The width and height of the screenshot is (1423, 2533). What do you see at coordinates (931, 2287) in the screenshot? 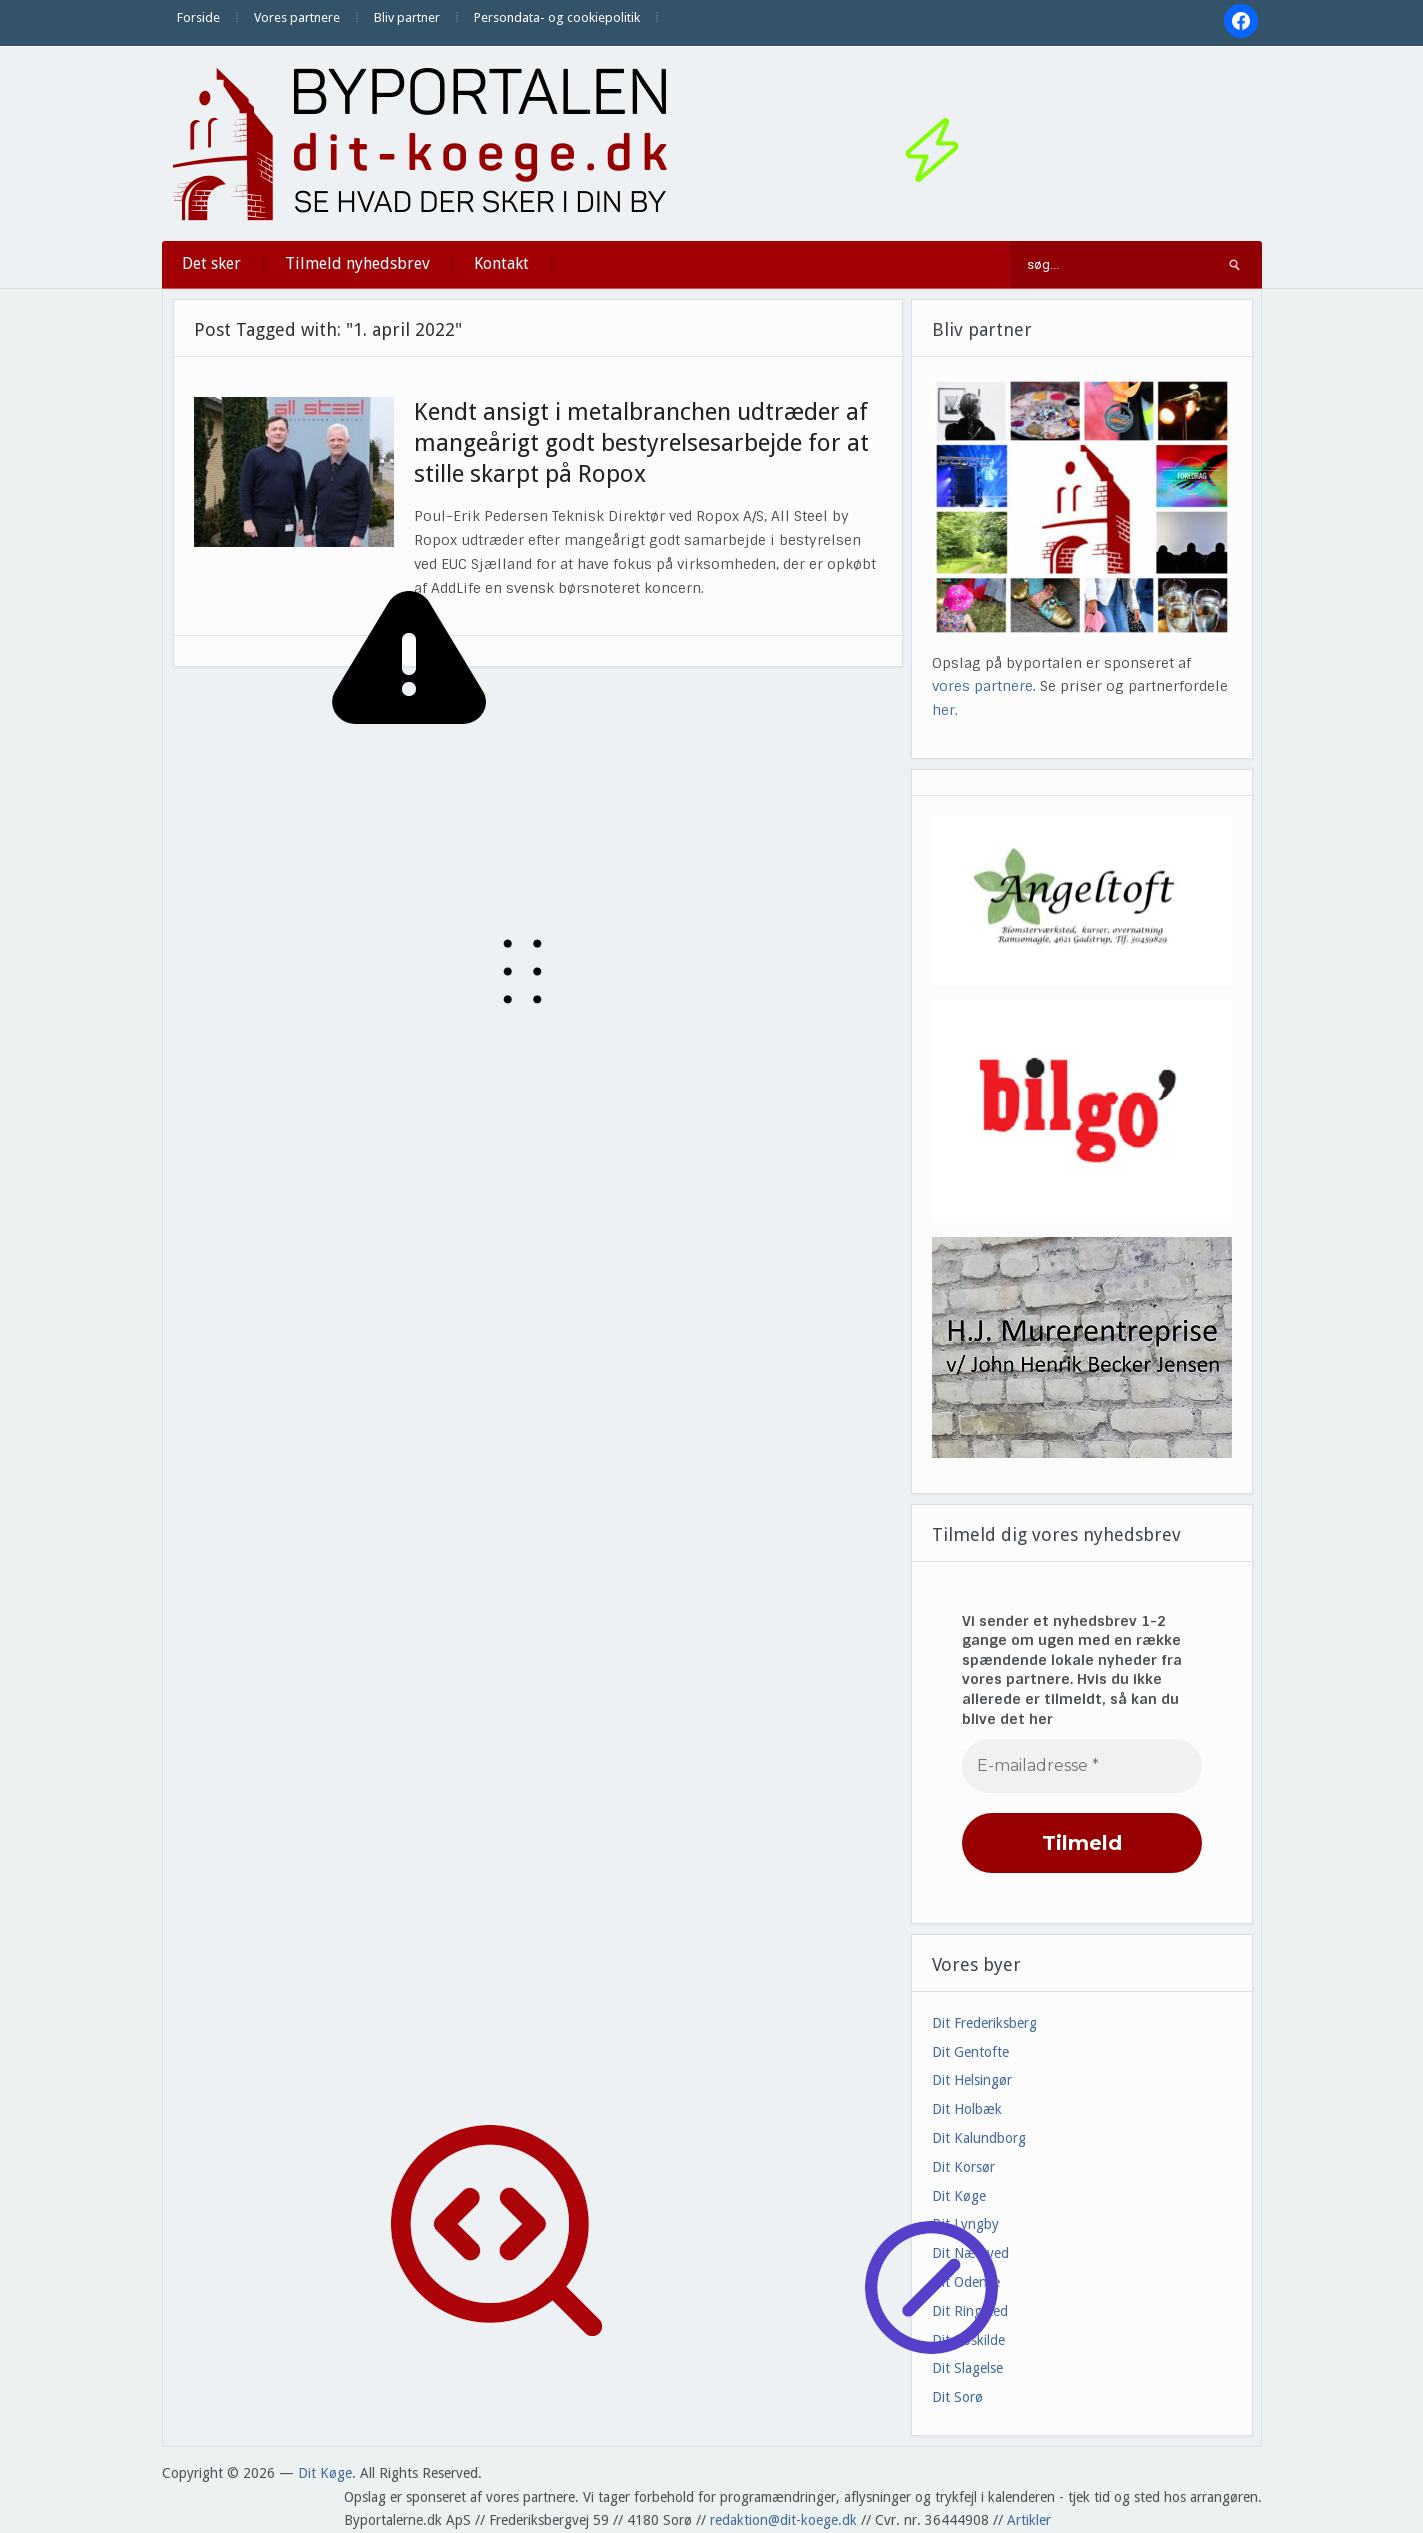
I see `skip this item or step` at bounding box center [931, 2287].